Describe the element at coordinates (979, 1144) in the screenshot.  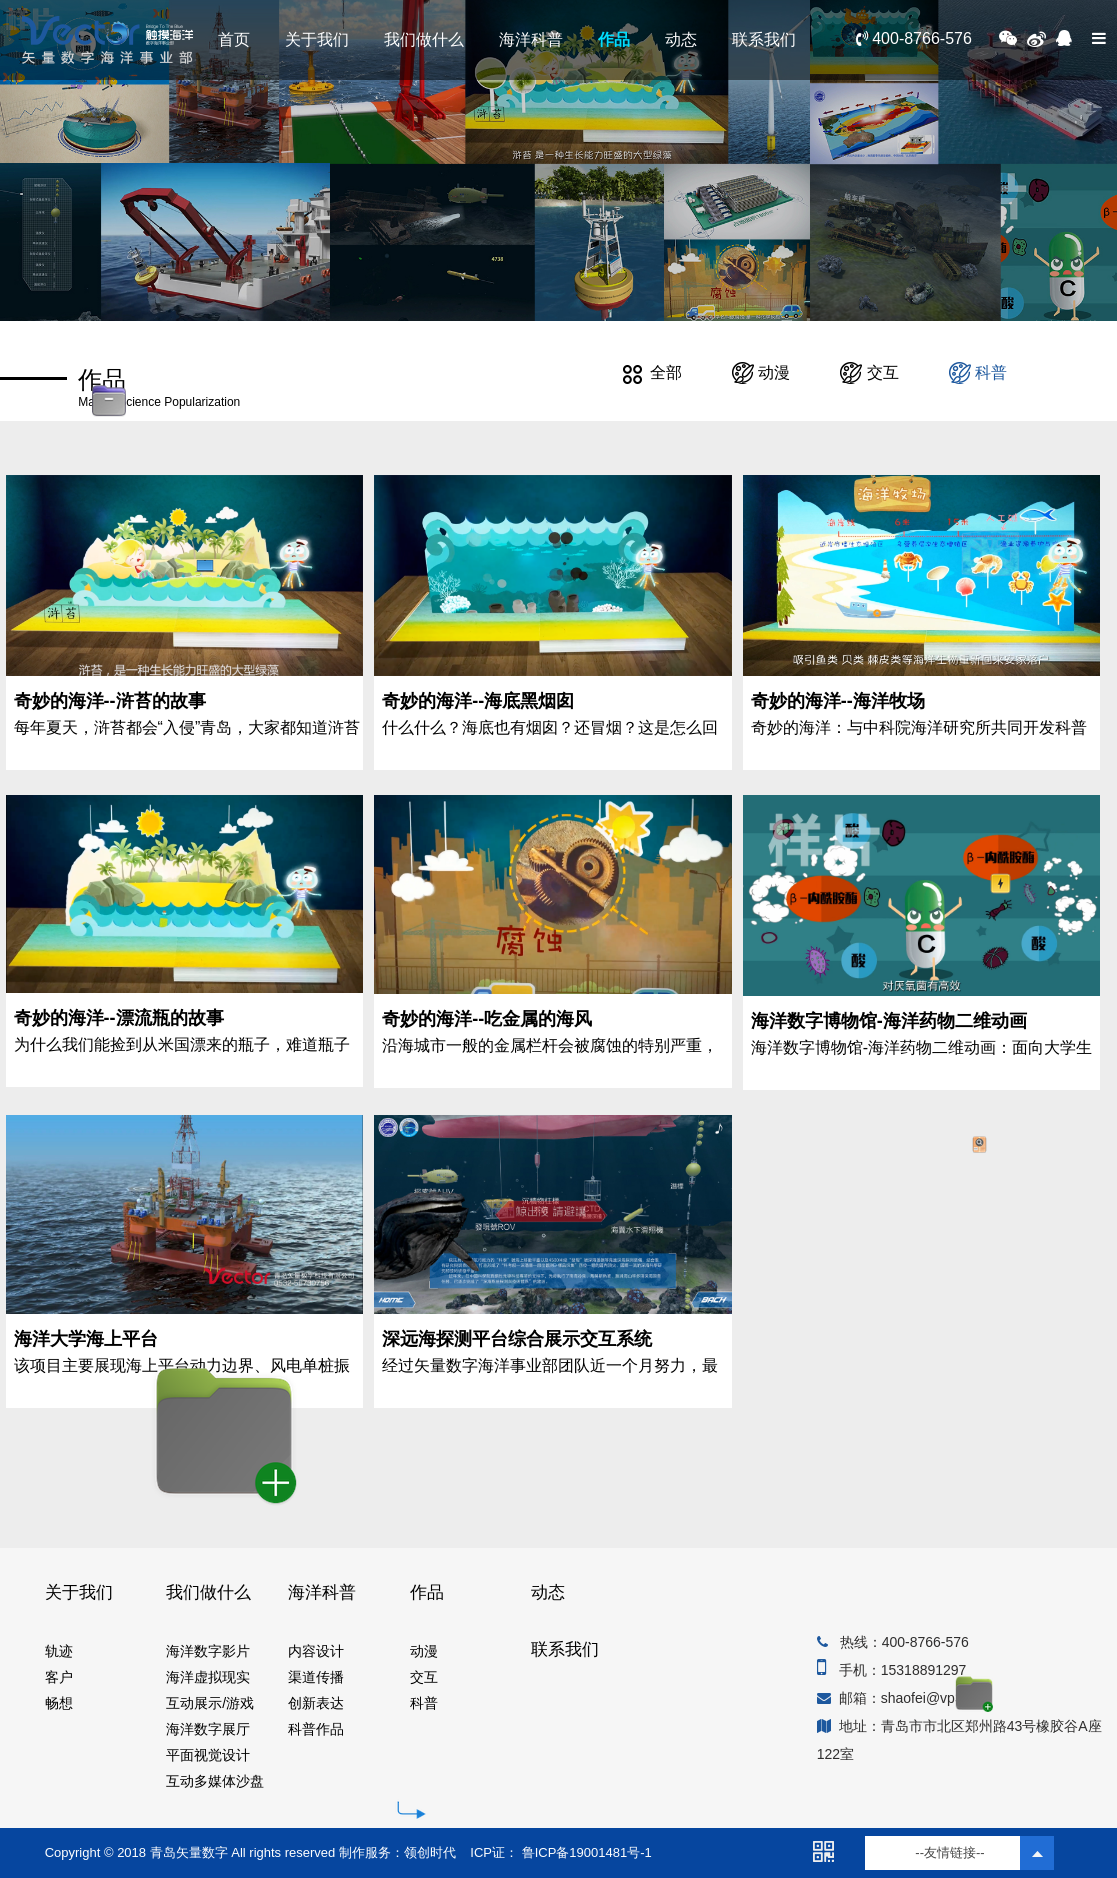
I see `resolving package dependencies` at that location.